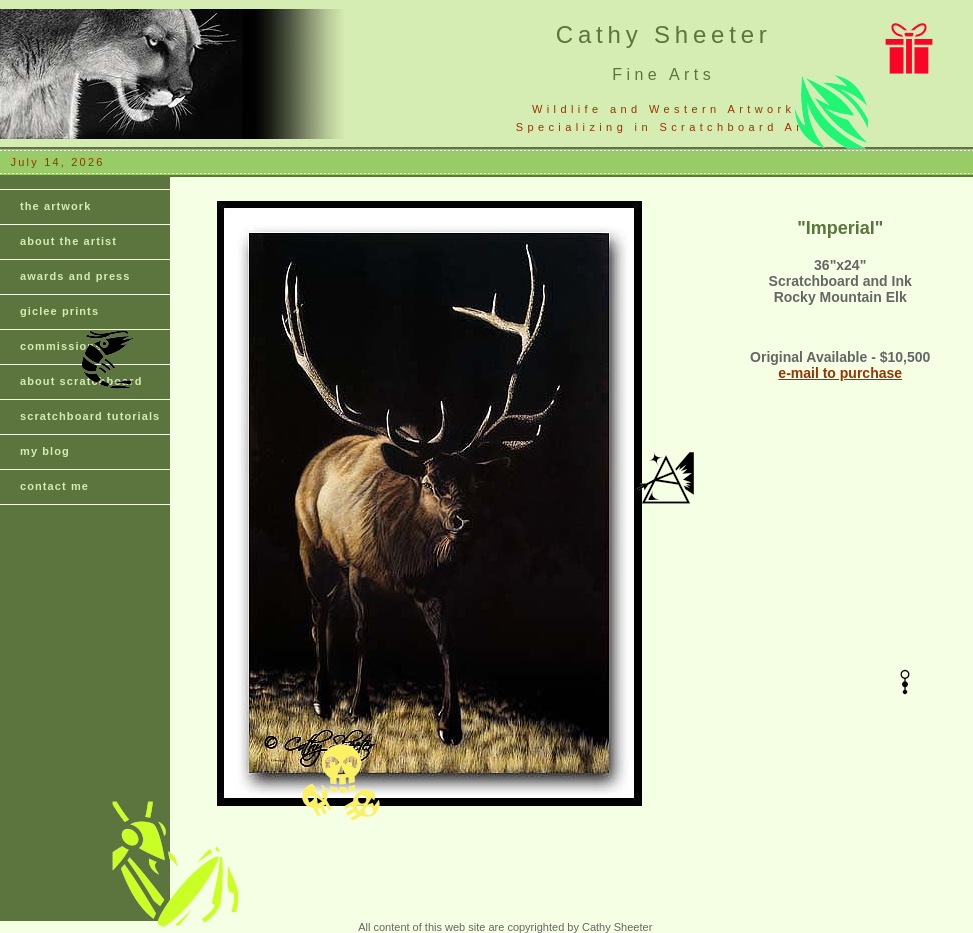  I want to click on view your gifts or rewards, so click(909, 46).